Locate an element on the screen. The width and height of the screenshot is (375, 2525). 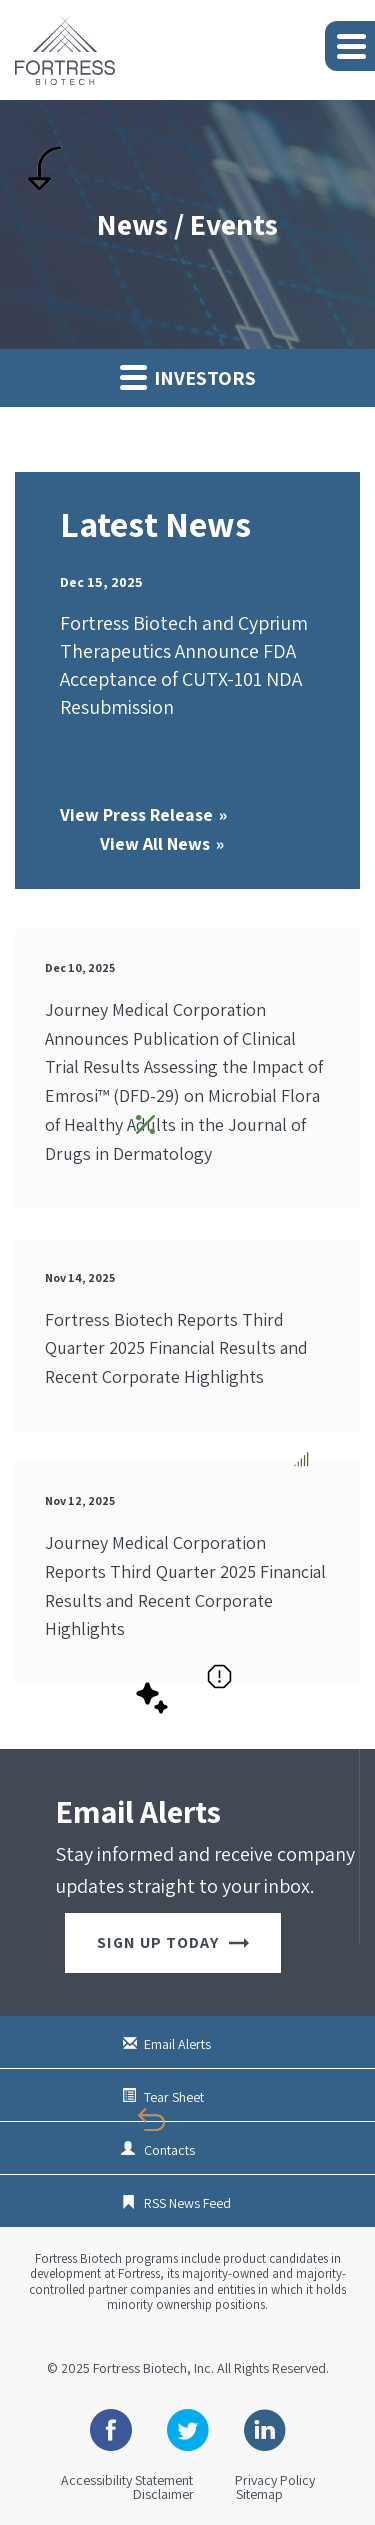
undo previous action is located at coordinates (151, 2120).